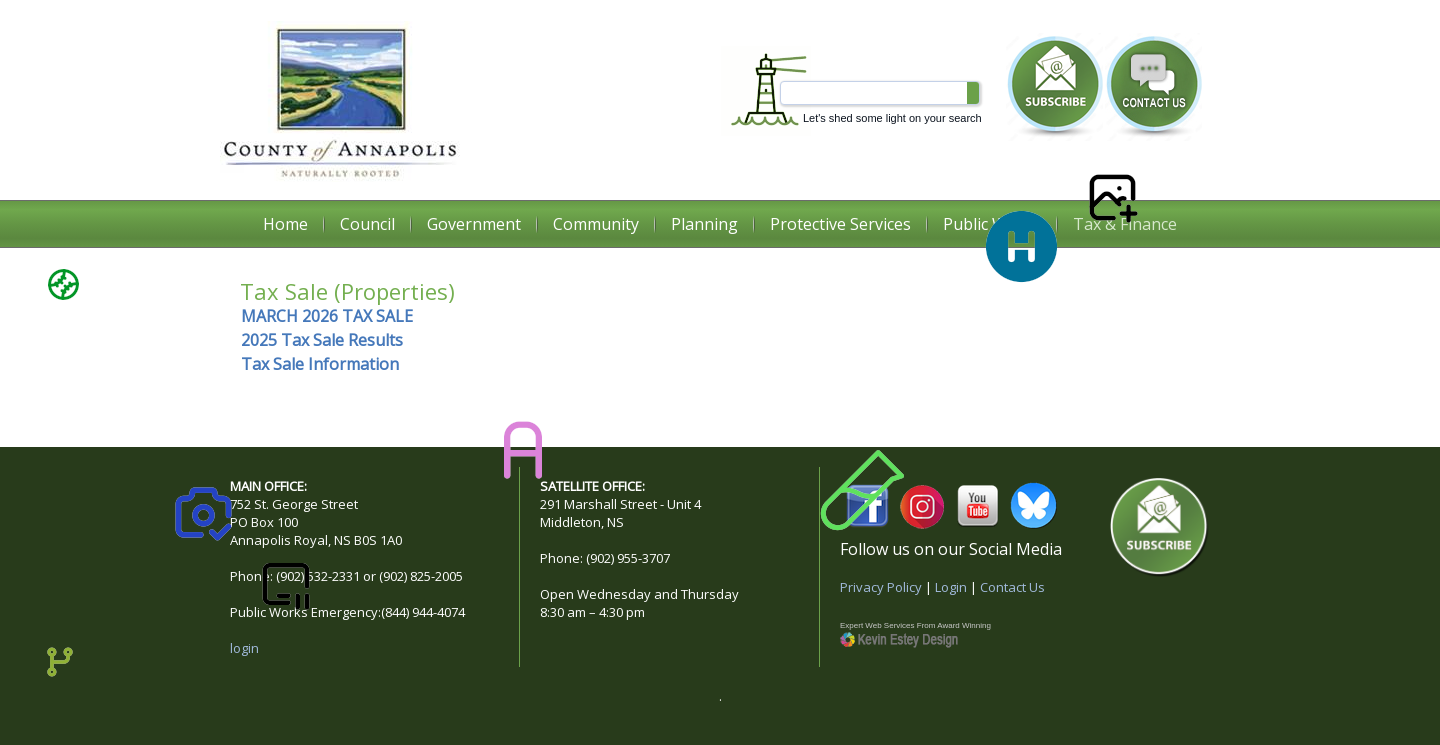  Describe the element at coordinates (1112, 197) in the screenshot. I see `add a new photo` at that location.